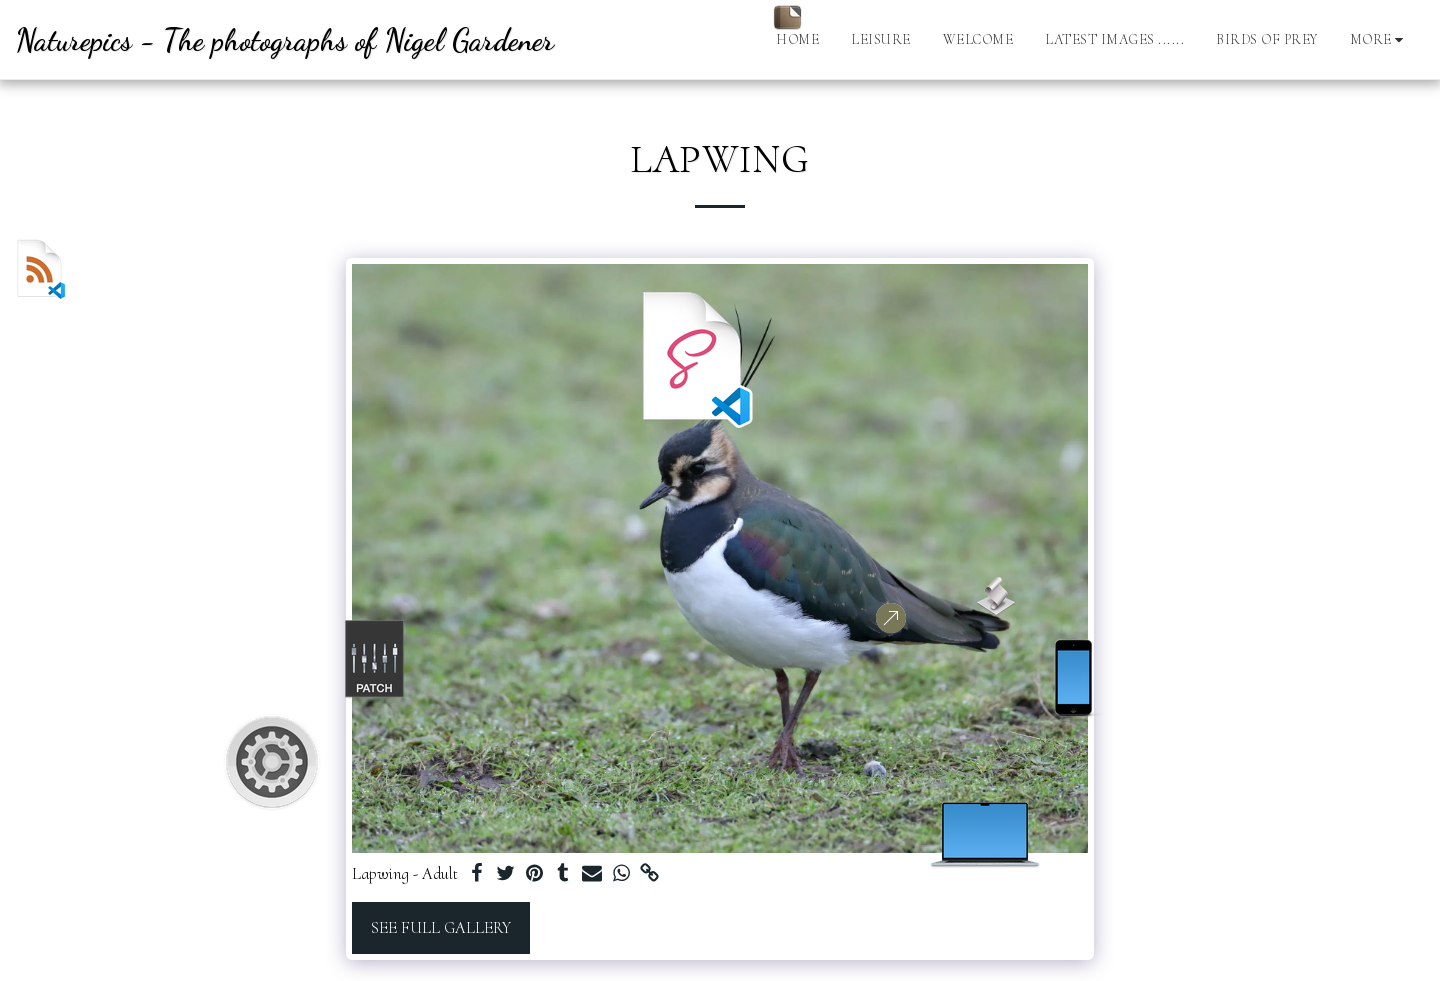 Image resolution: width=1440 pixels, height=981 pixels. Describe the element at coordinates (985, 829) in the screenshot. I see `represents a MacBook Air 15" device in system settings` at that location.